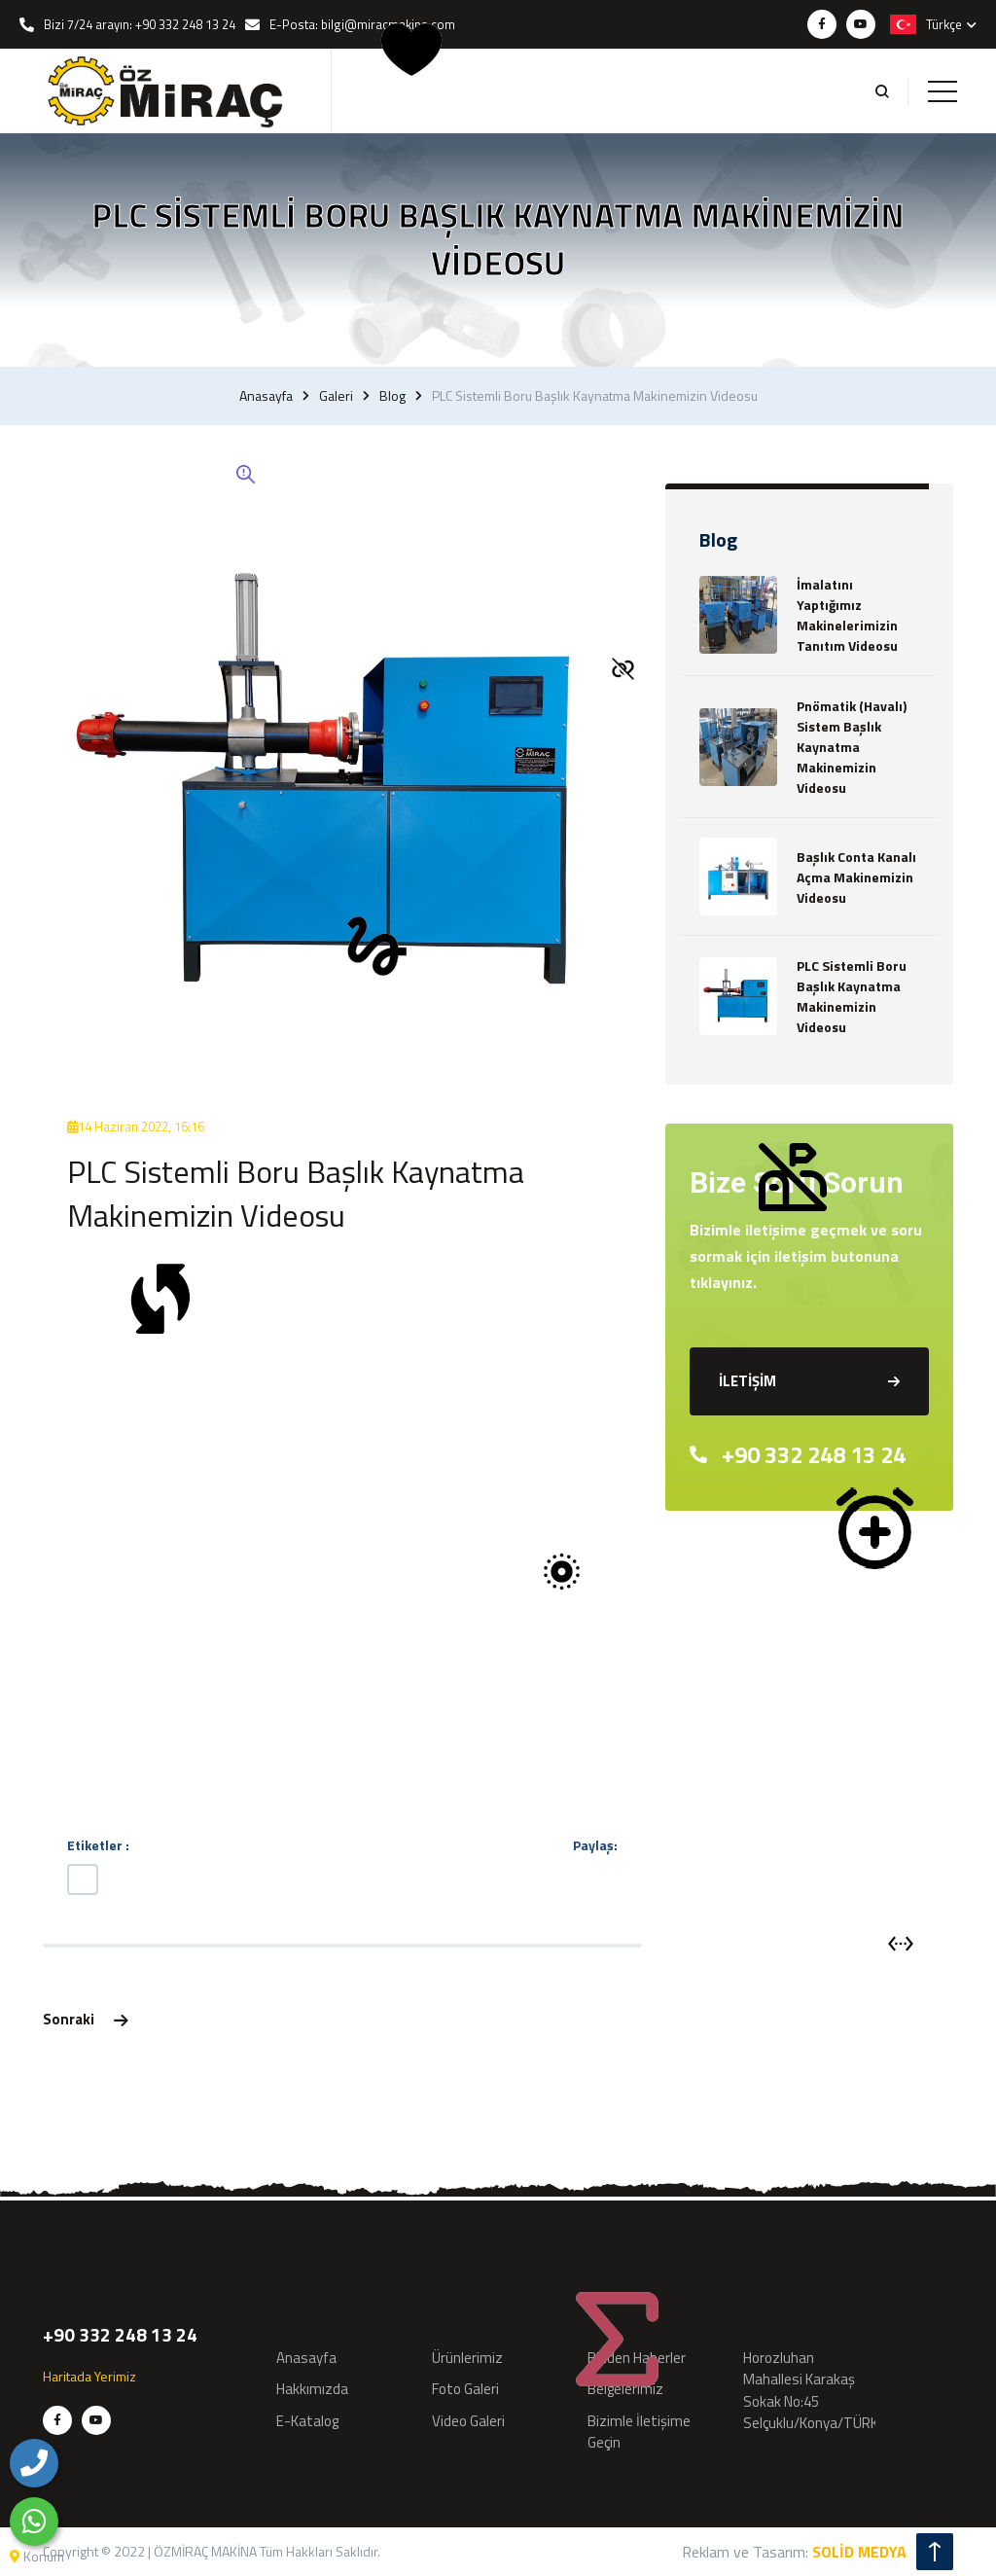  Describe the element at coordinates (411, 50) in the screenshot. I see `indicates an item has been liked or favorited` at that location.